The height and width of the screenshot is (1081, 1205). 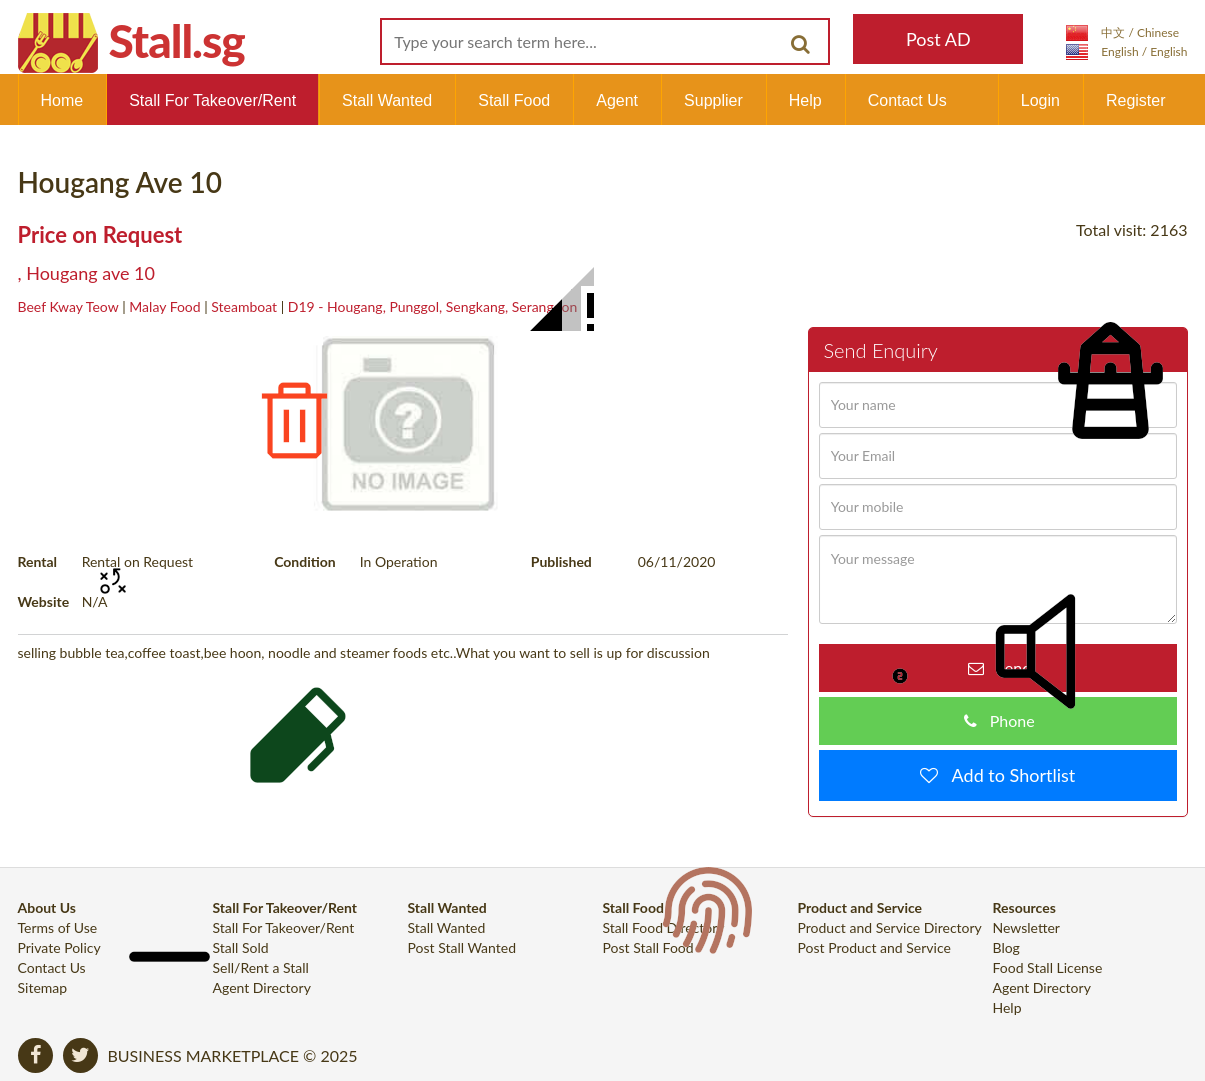 What do you see at coordinates (1057, 651) in the screenshot?
I see `speaker with no volume or audio output` at bounding box center [1057, 651].